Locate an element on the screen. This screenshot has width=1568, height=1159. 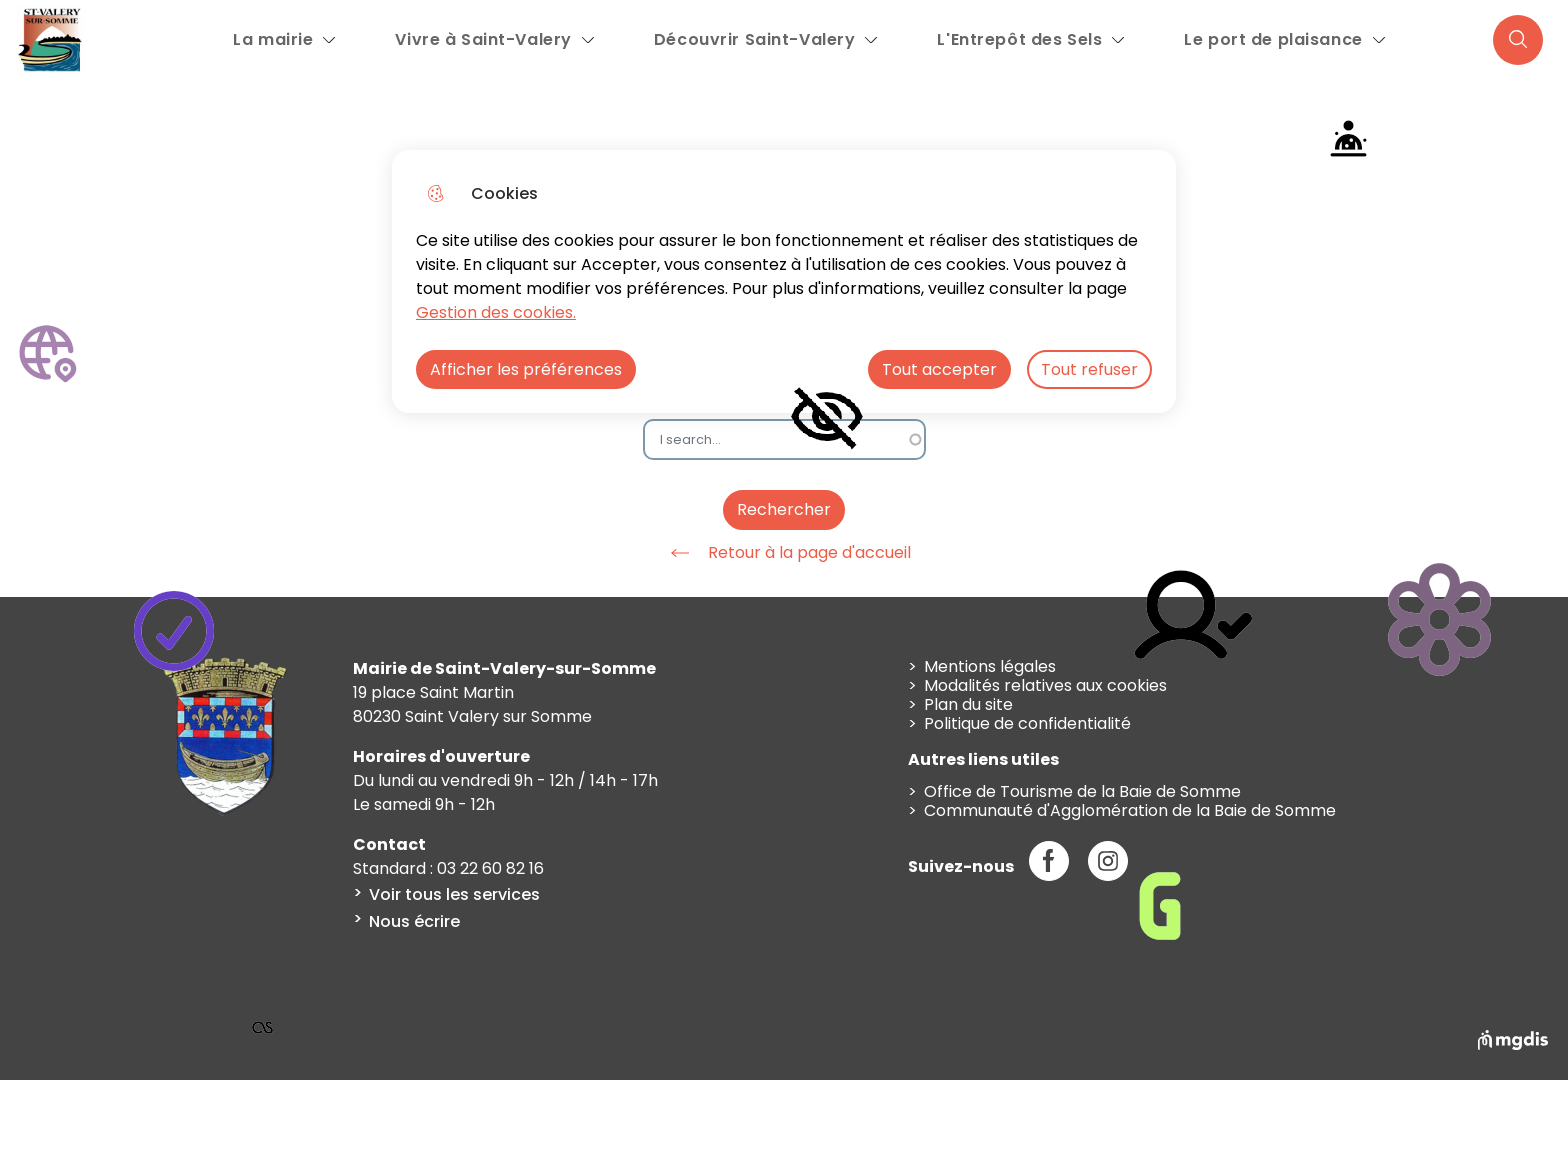
view location on world map is located at coordinates (46, 352).